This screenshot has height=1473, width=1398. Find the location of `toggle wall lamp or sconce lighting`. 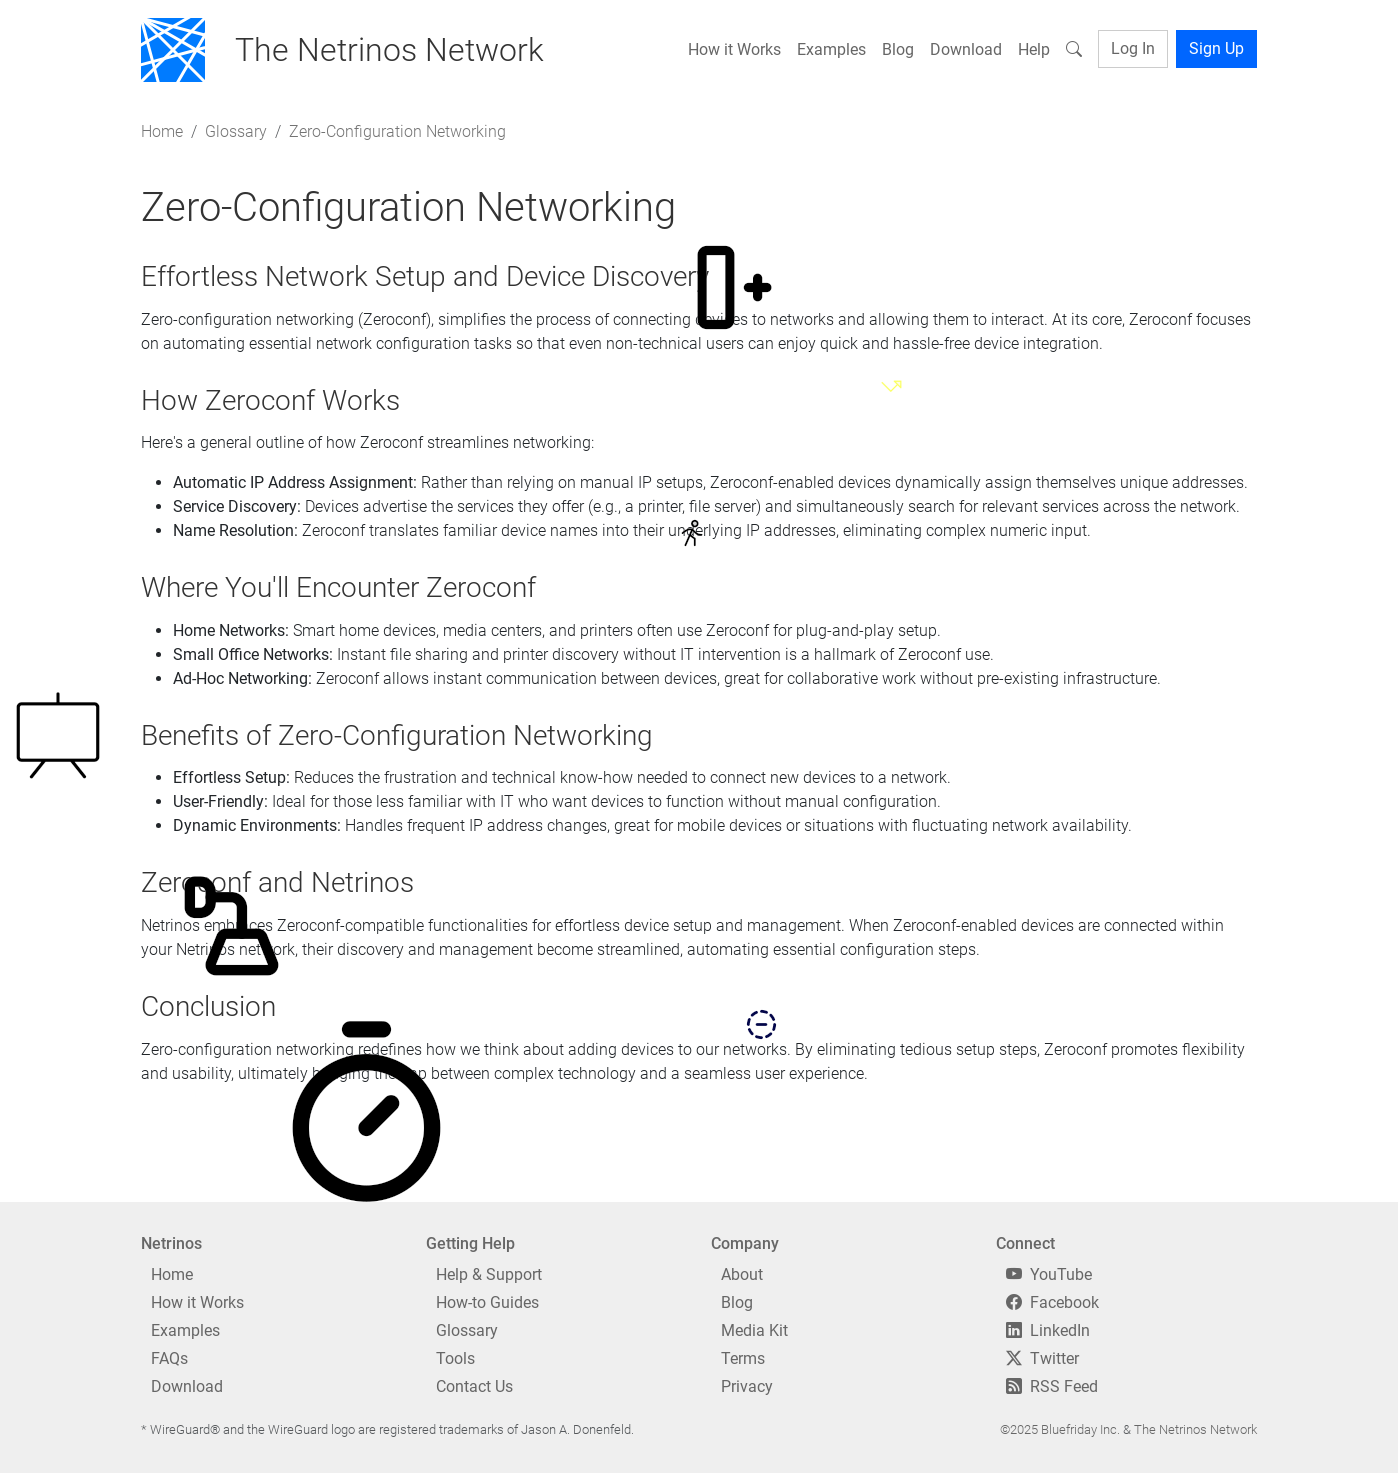

toggle wall lamp or sconce lighting is located at coordinates (231, 928).